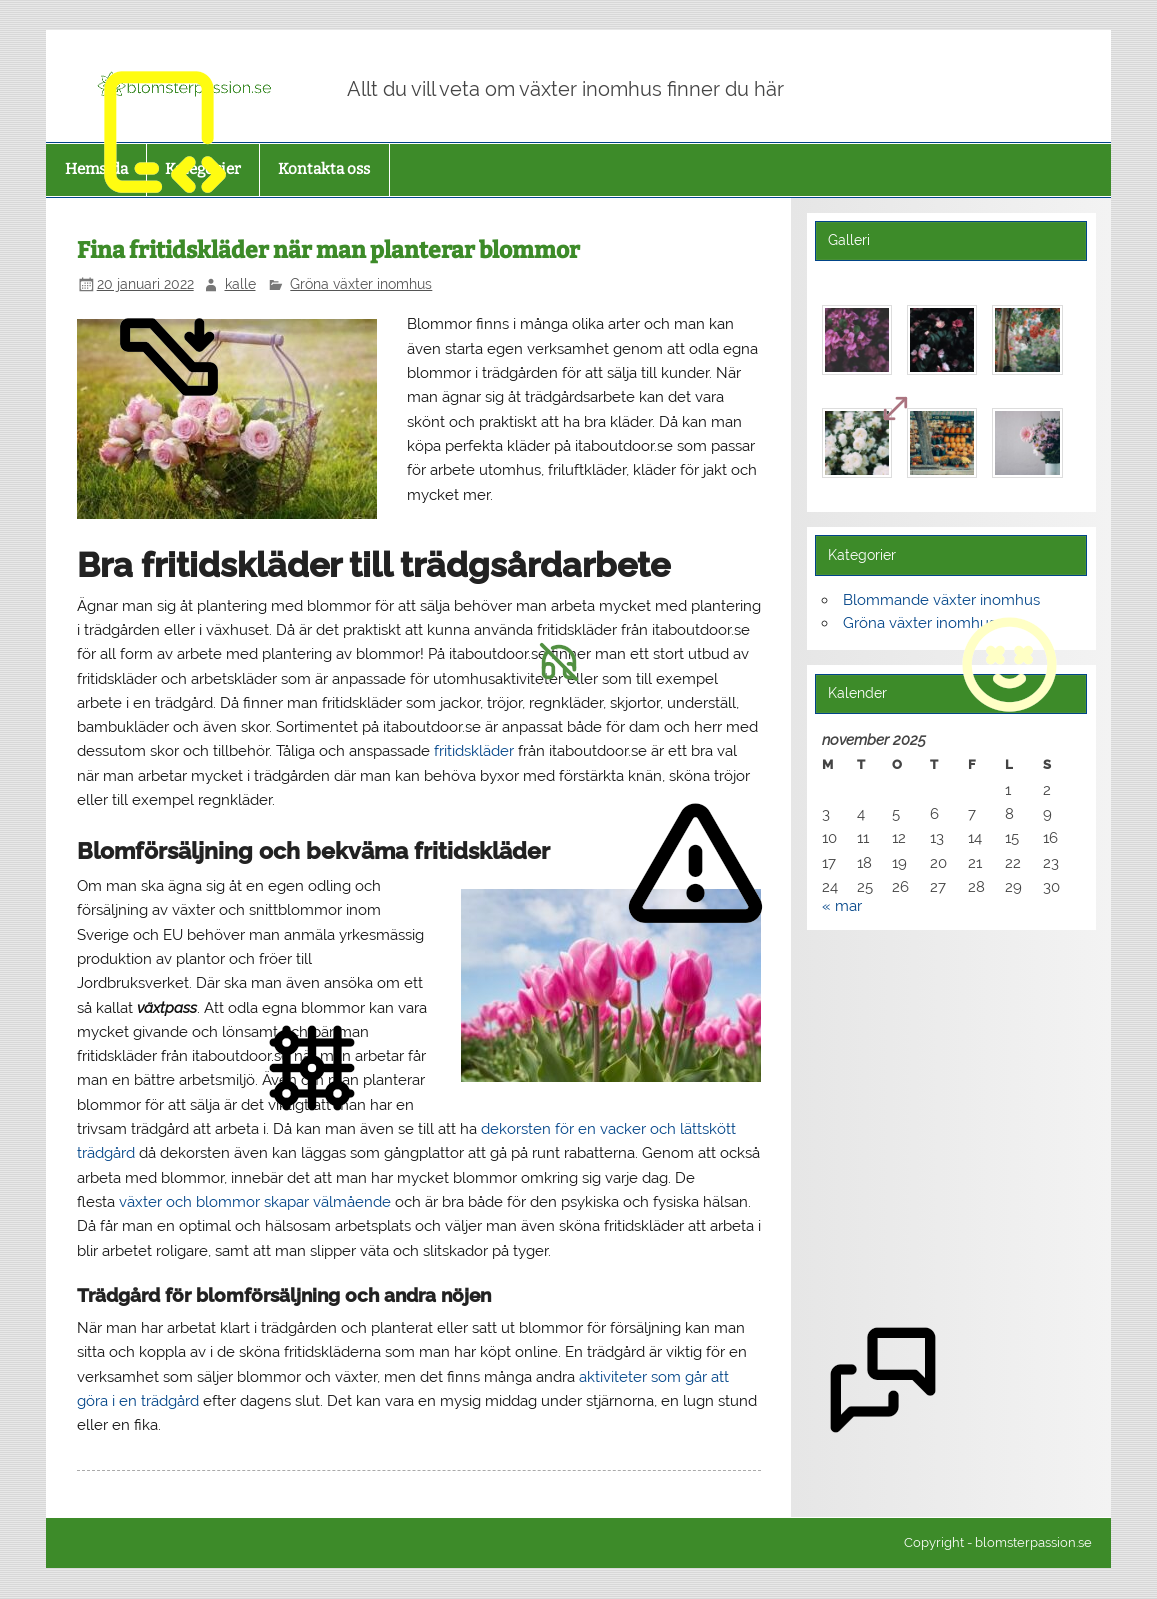  I want to click on mute or disable audio output, so click(559, 662).